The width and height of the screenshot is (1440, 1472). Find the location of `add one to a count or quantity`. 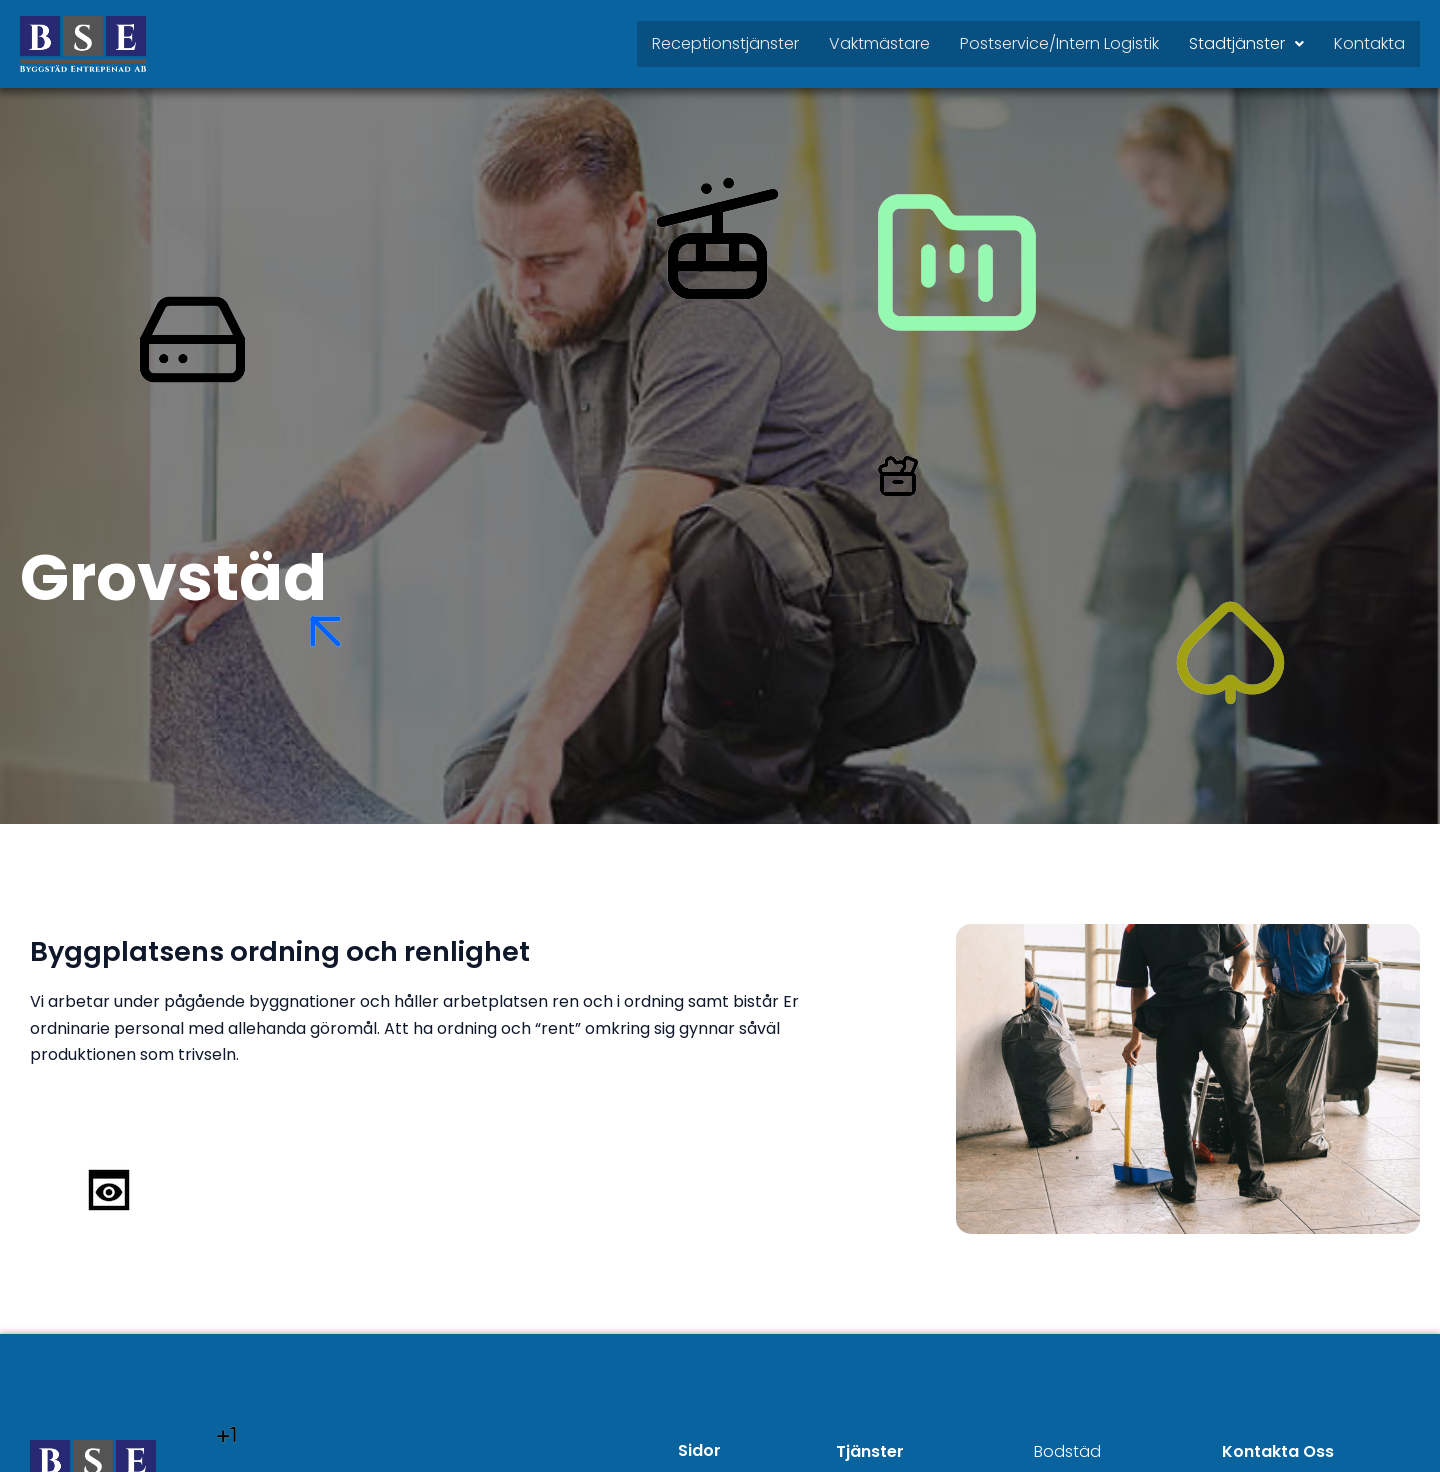

add one to a count or quantity is located at coordinates (227, 1435).